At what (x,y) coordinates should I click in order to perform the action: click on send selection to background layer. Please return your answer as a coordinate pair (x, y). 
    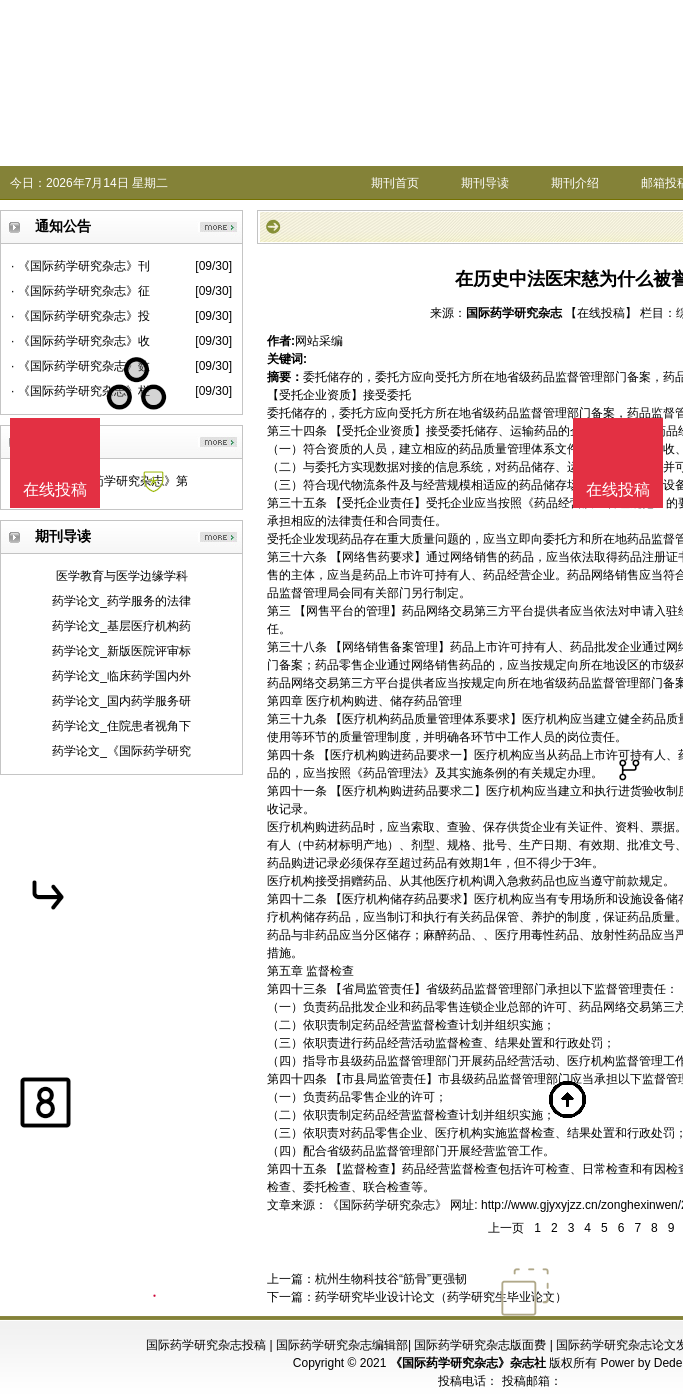
    Looking at the image, I should click on (525, 1292).